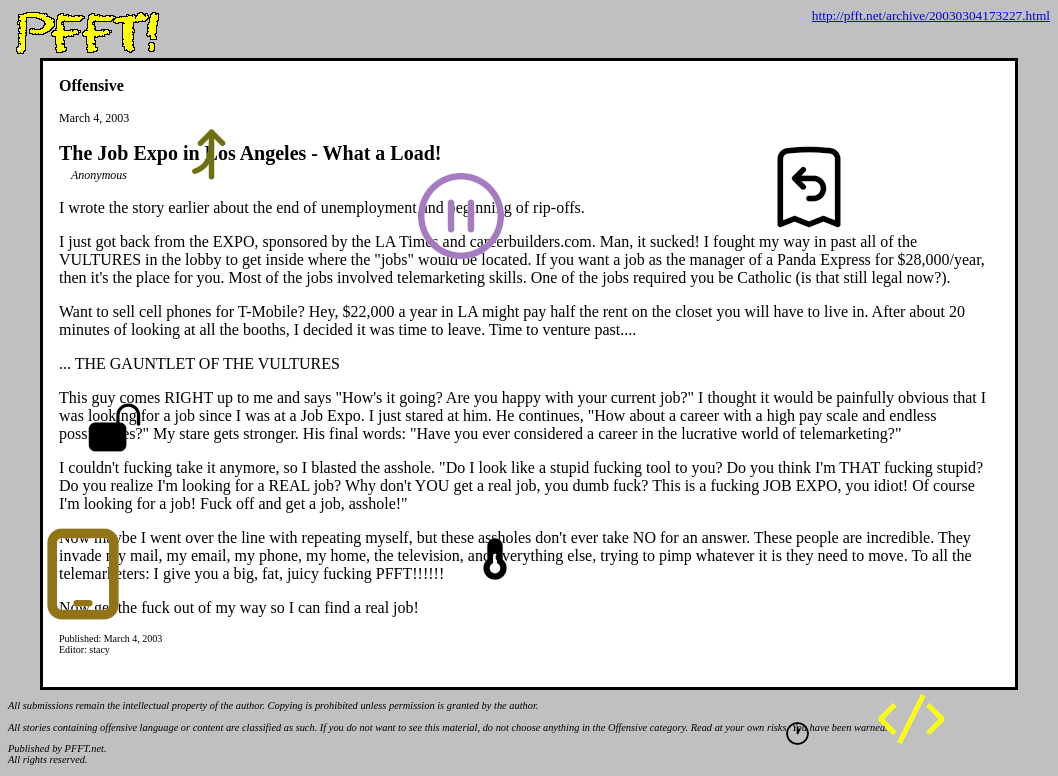 The width and height of the screenshot is (1058, 776). Describe the element at coordinates (495, 559) in the screenshot. I see `indicates moderate or medium temperature` at that location.